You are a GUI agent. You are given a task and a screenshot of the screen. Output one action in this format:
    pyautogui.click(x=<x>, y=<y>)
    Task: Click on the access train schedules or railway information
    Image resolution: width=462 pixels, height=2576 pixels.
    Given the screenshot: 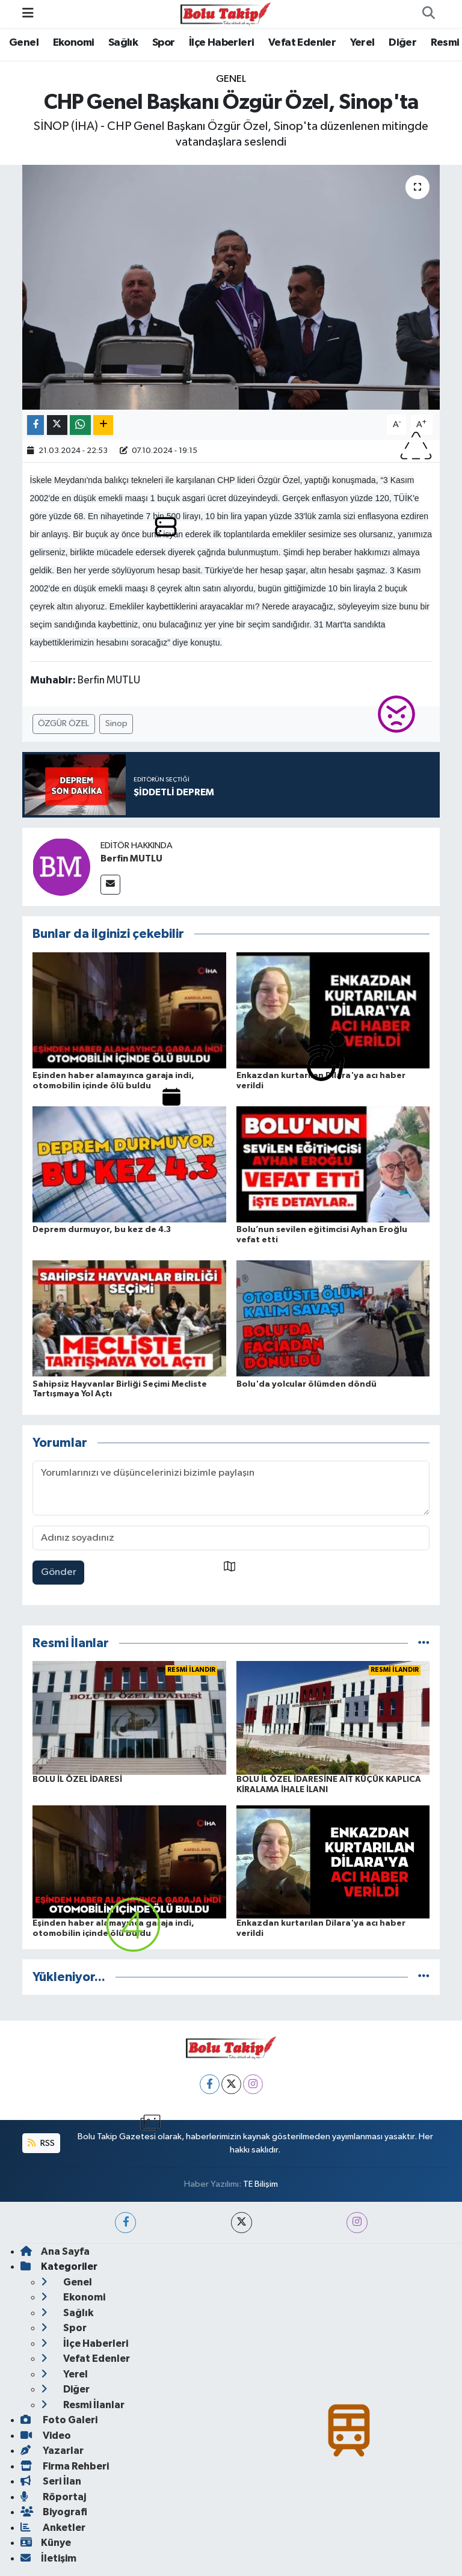 What is the action you would take?
    pyautogui.click(x=349, y=2429)
    